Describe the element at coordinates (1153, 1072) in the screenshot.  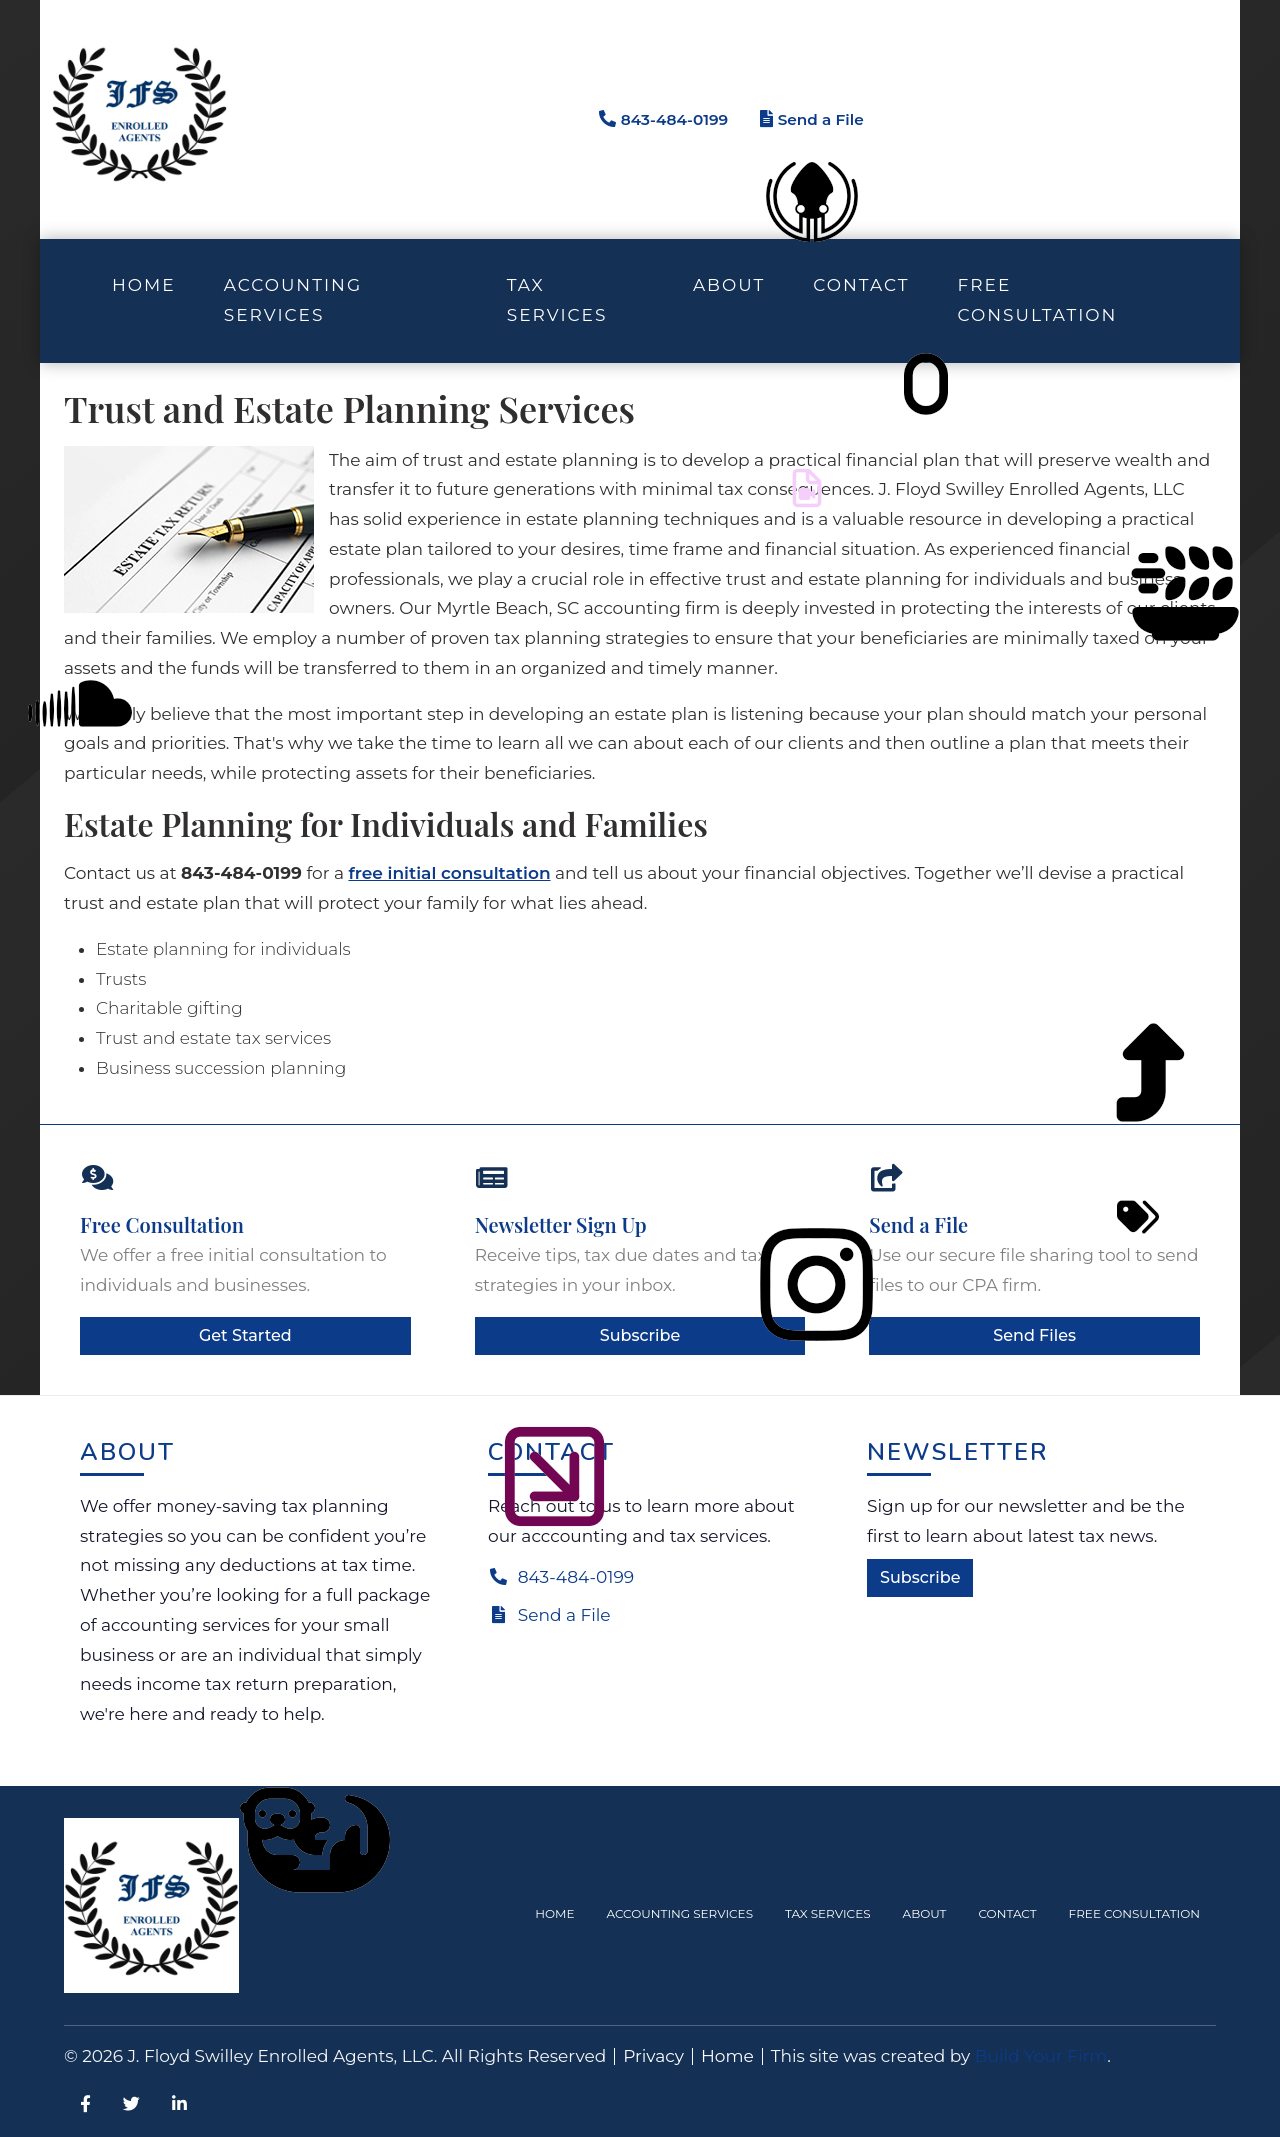
I see `turn right then continue forward` at that location.